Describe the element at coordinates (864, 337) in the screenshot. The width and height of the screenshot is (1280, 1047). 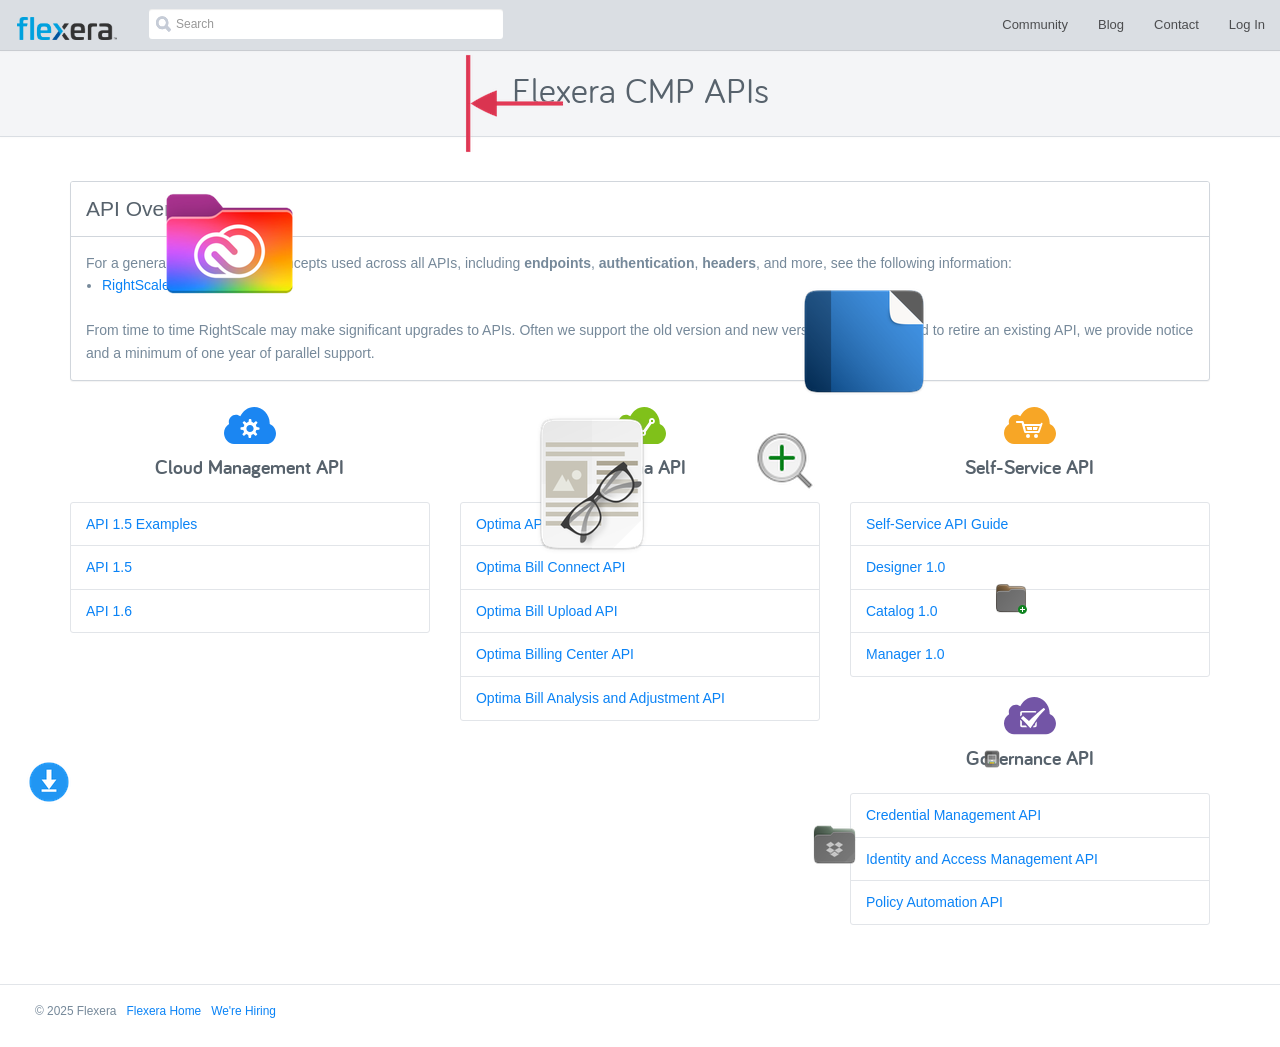
I see `change desktop wallpaper settings` at that location.